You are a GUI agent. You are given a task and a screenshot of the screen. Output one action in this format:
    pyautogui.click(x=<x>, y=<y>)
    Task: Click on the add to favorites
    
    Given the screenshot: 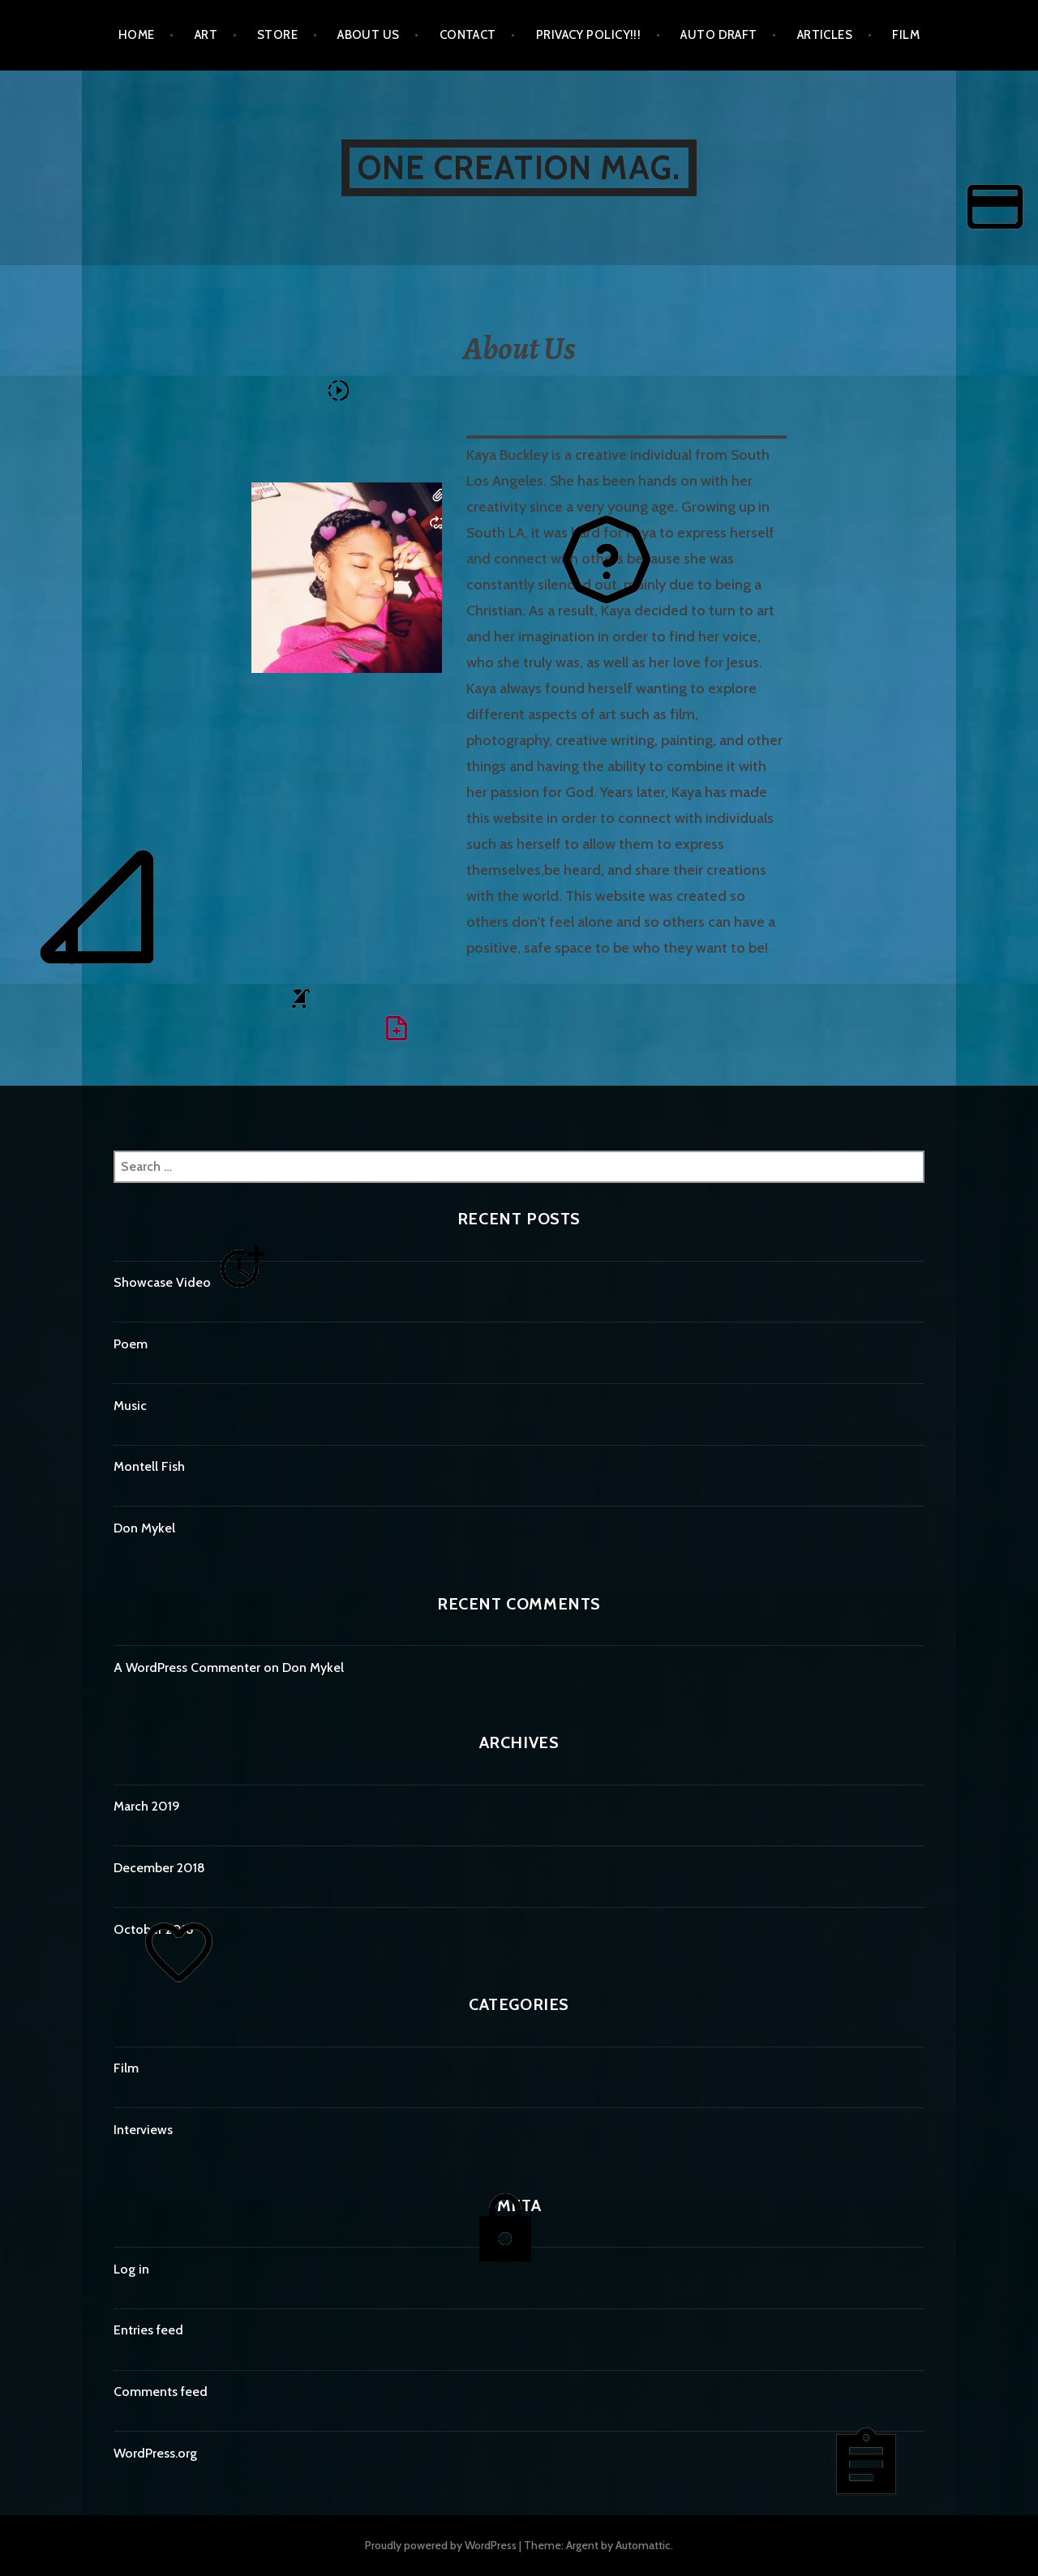 What is the action you would take?
    pyautogui.click(x=178, y=1952)
    